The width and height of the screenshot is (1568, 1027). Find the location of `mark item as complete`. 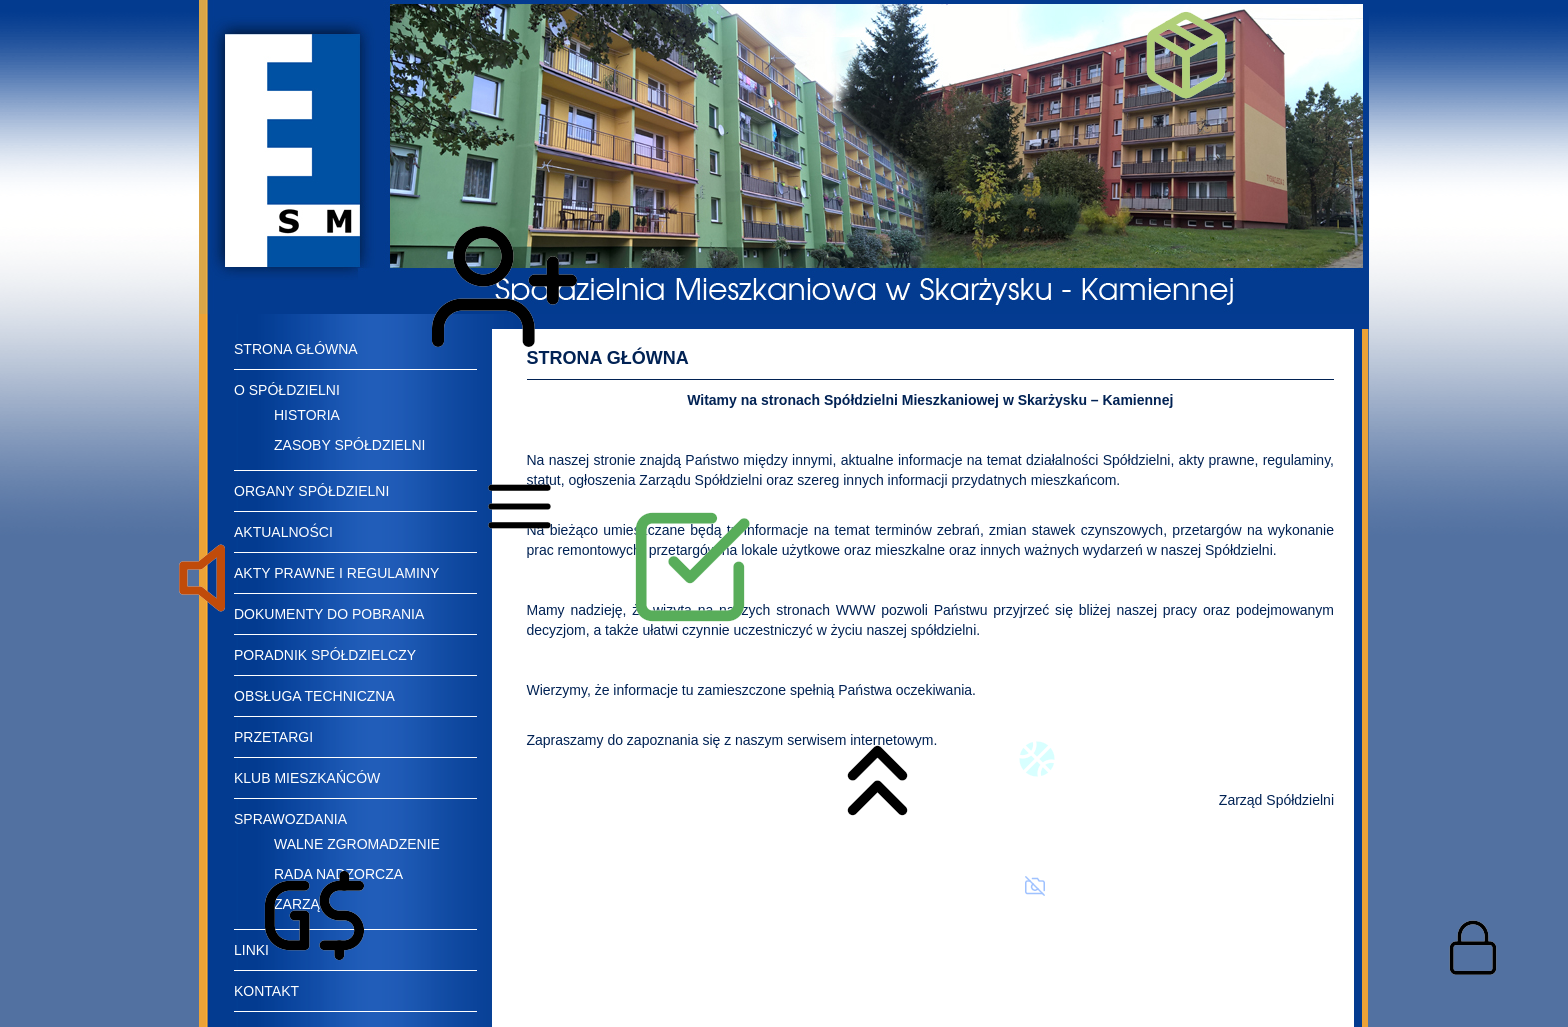

mark item as complete is located at coordinates (690, 567).